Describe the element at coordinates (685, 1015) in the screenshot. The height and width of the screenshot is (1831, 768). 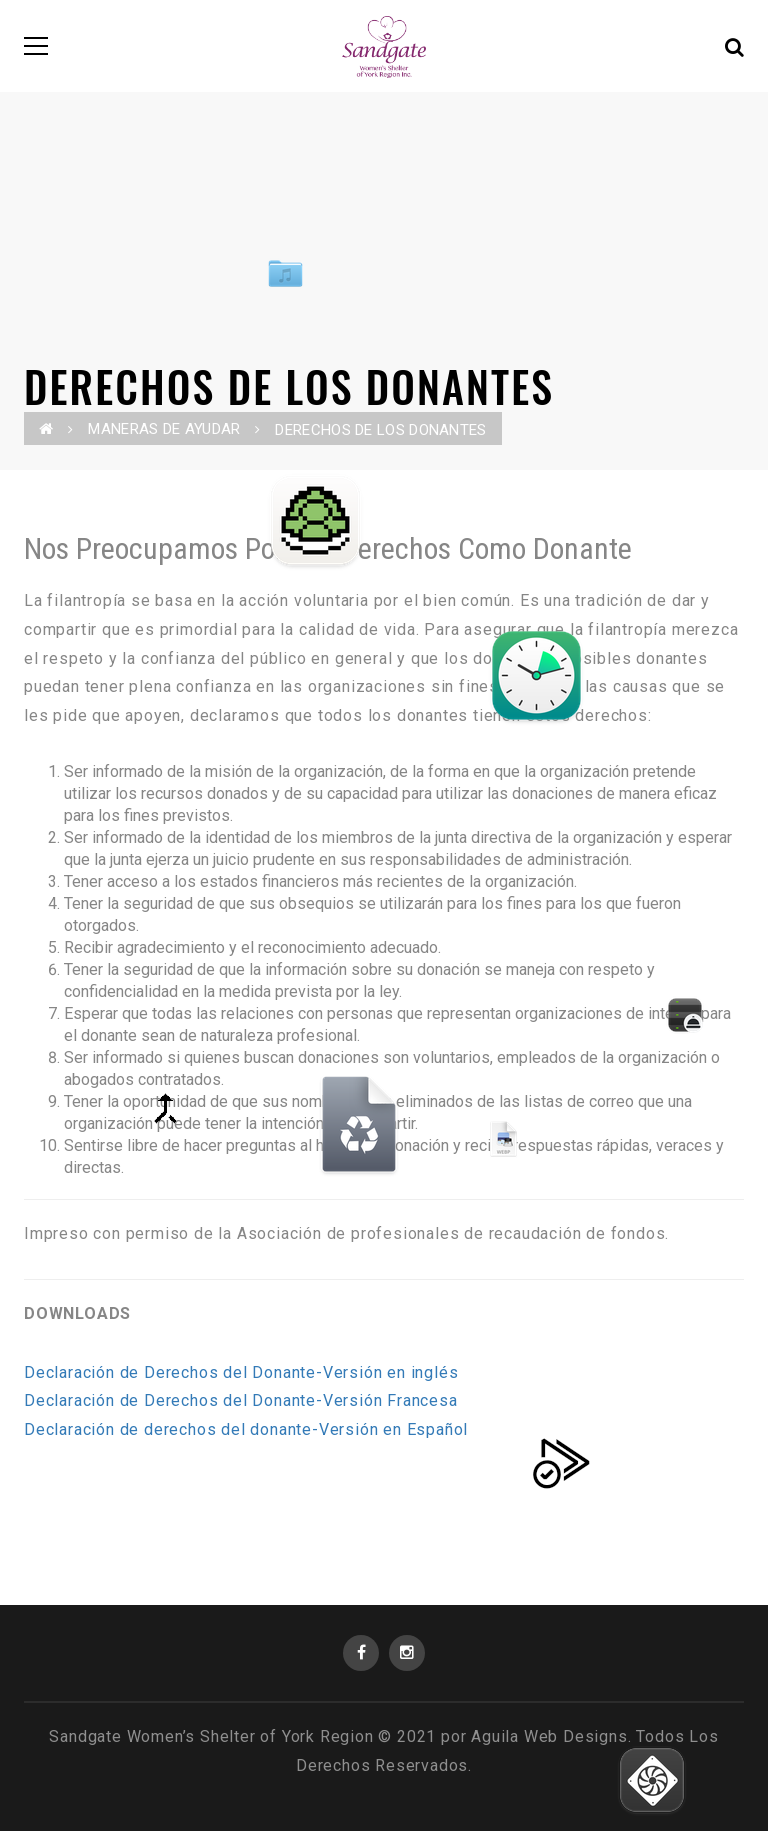
I see `configure network server discovery settings` at that location.